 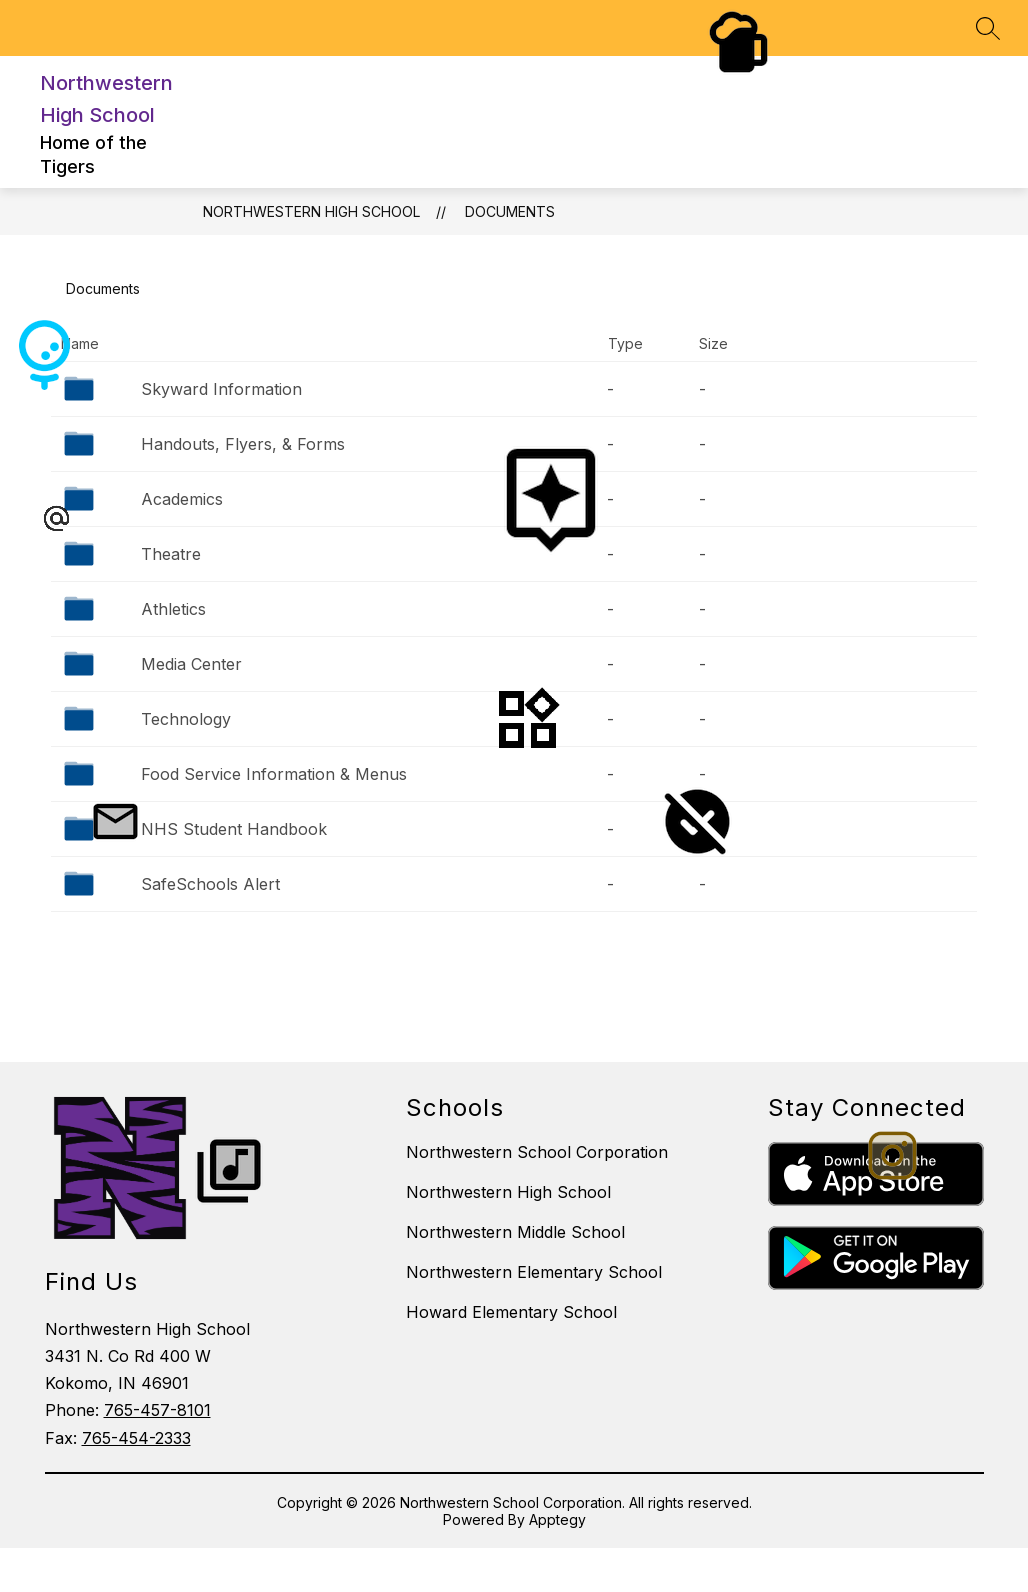 I want to click on open your email inbox, so click(x=115, y=821).